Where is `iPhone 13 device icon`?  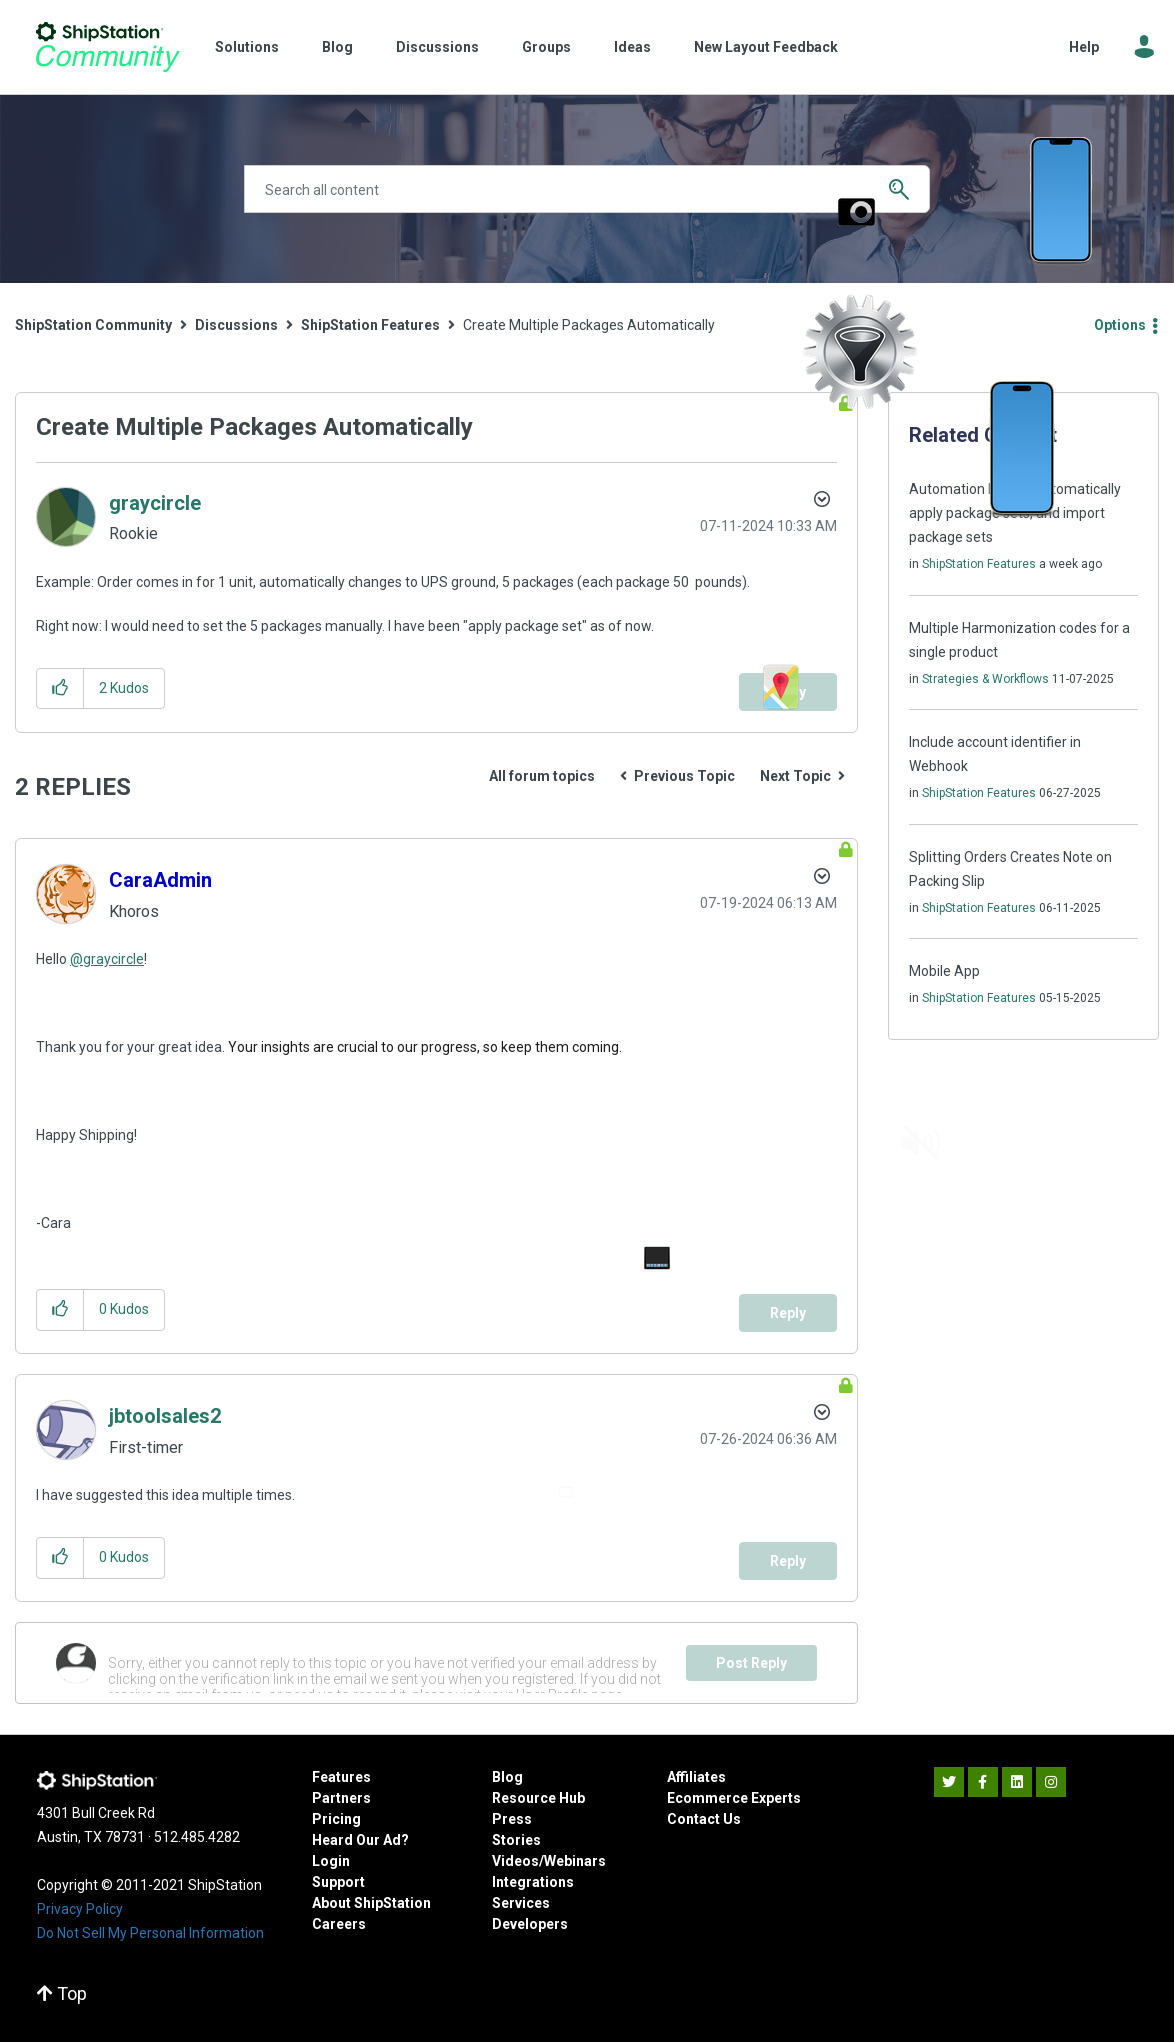
iPhone 13 device icon is located at coordinates (1061, 202).